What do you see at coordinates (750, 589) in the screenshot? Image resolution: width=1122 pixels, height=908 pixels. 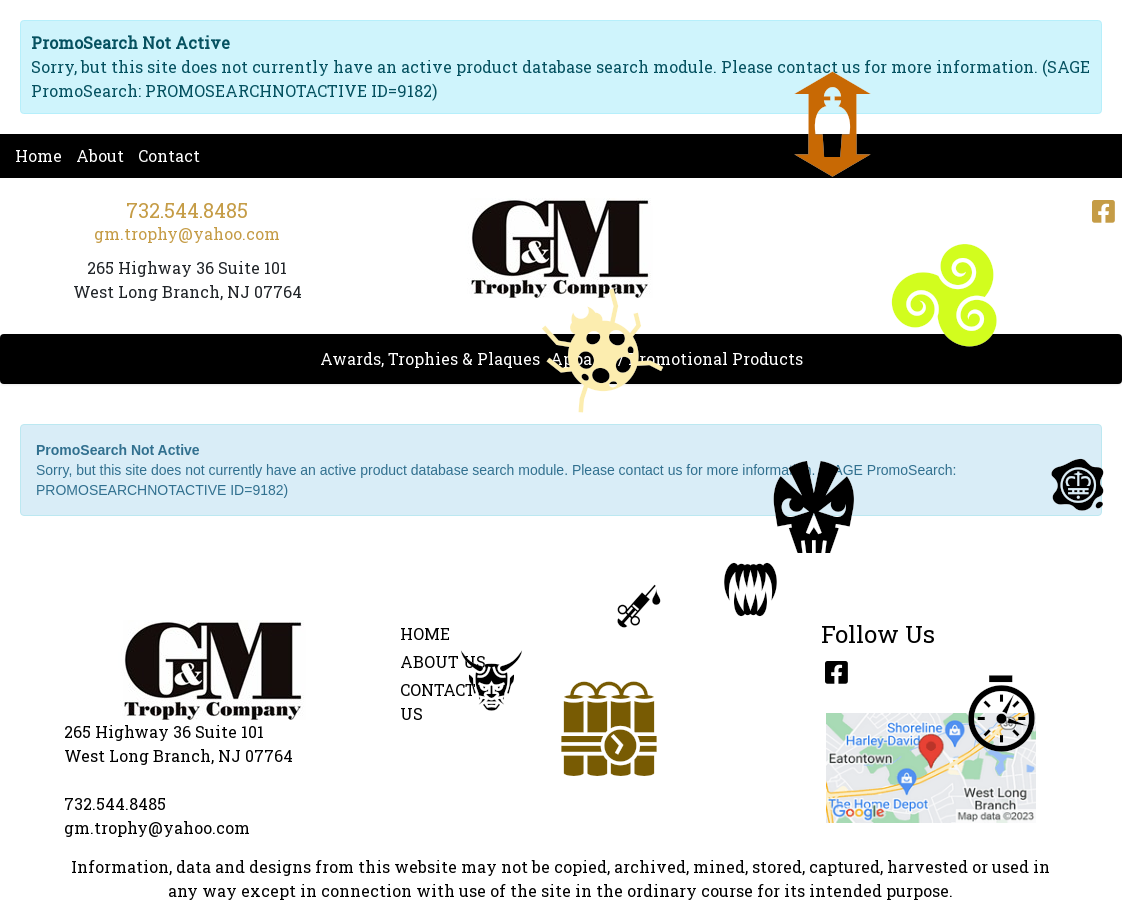 I see `represents a monster or creature enemy type` at bounding box center [750, 589].